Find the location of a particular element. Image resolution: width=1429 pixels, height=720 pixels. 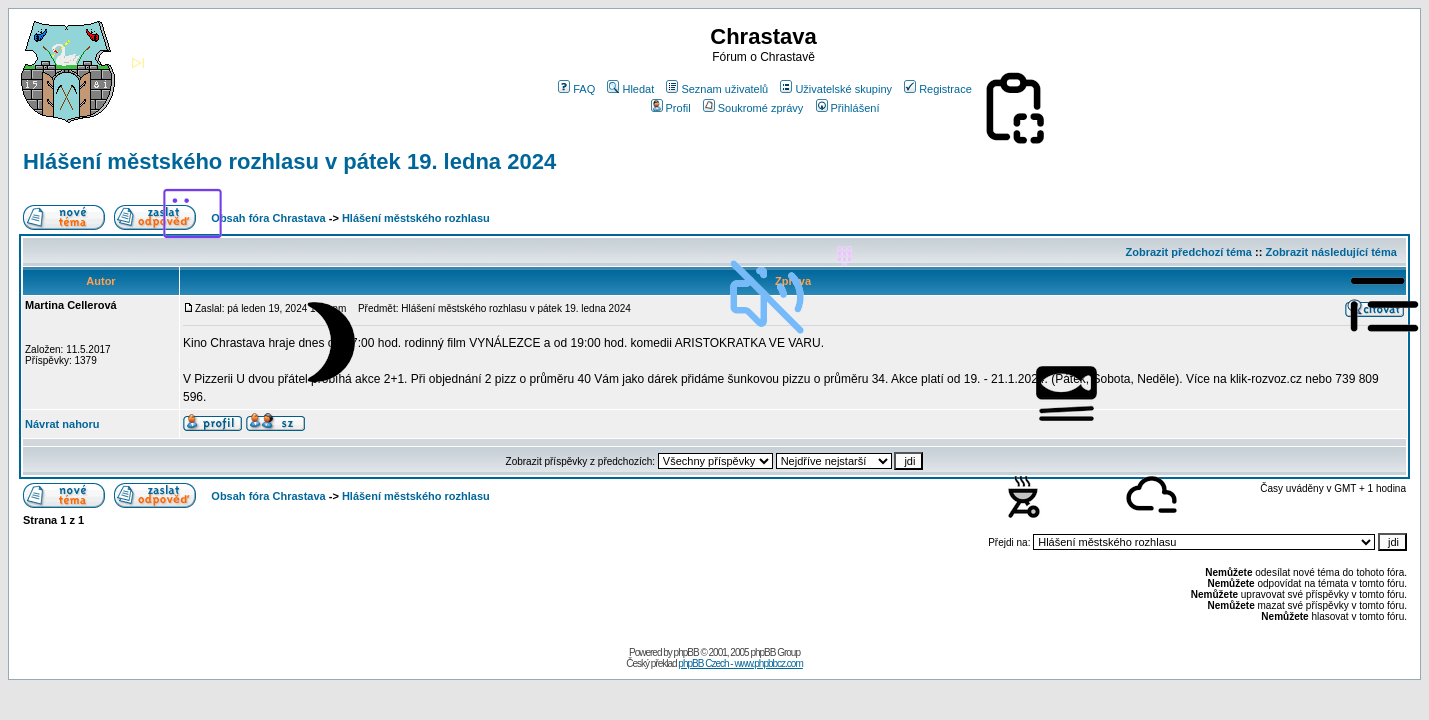

browse restaurant meal options is located at coordinates (1066, 393).